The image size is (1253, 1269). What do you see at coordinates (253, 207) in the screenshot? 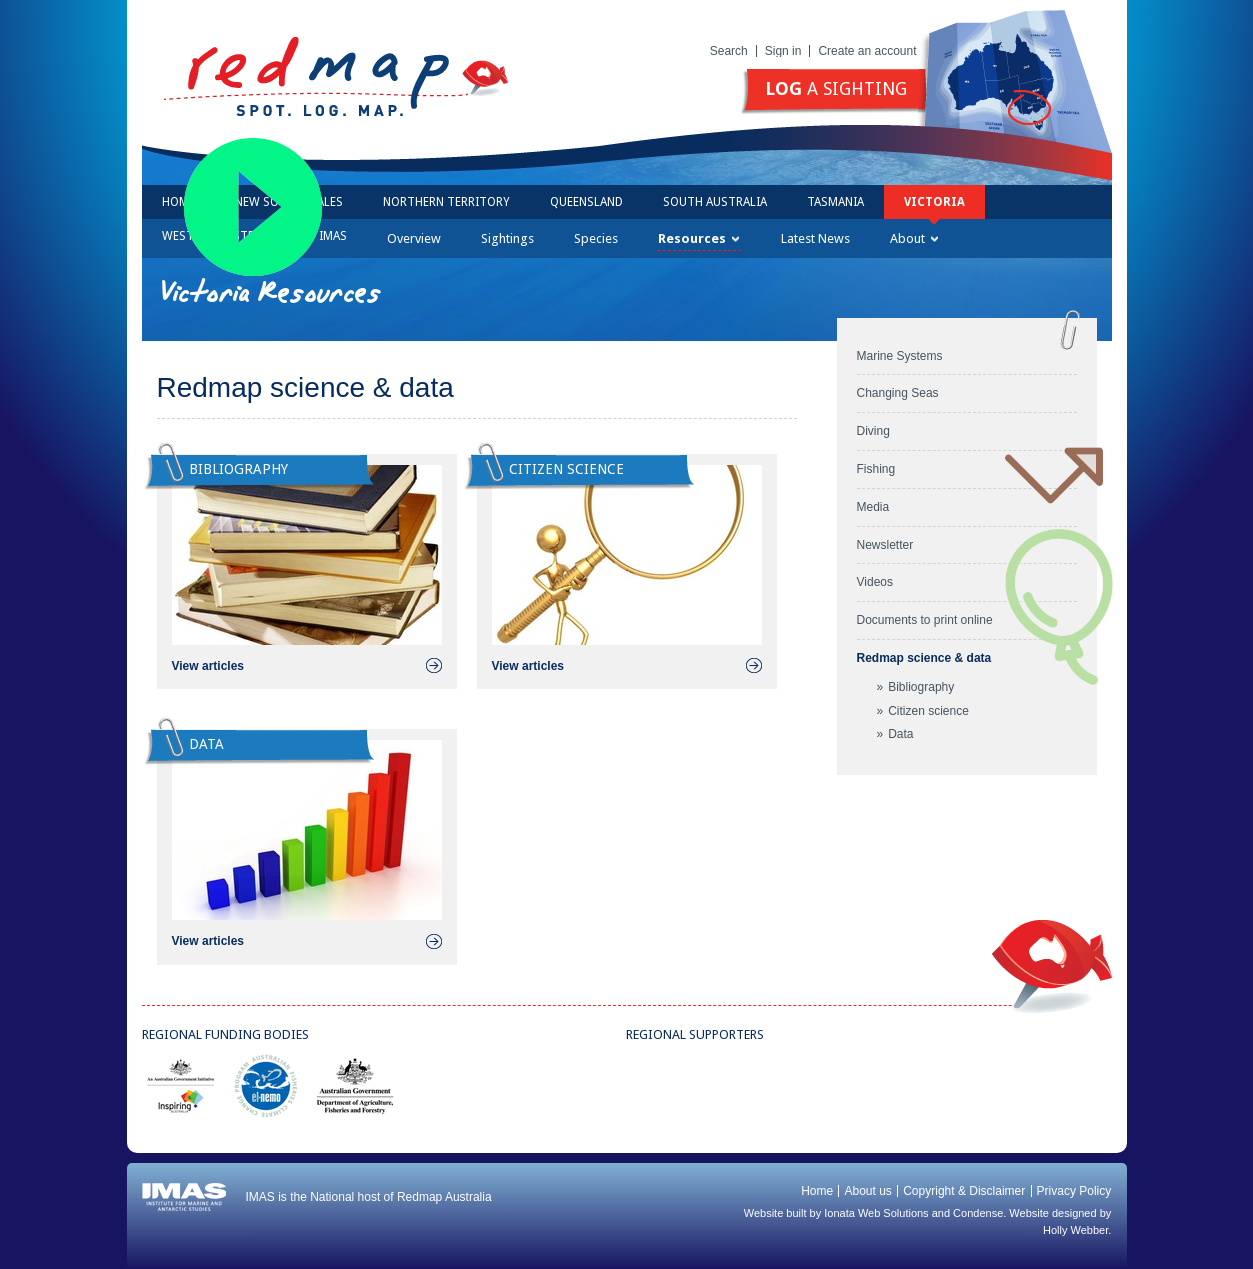
I see `play media or video content` at bounding box center [253, 207].